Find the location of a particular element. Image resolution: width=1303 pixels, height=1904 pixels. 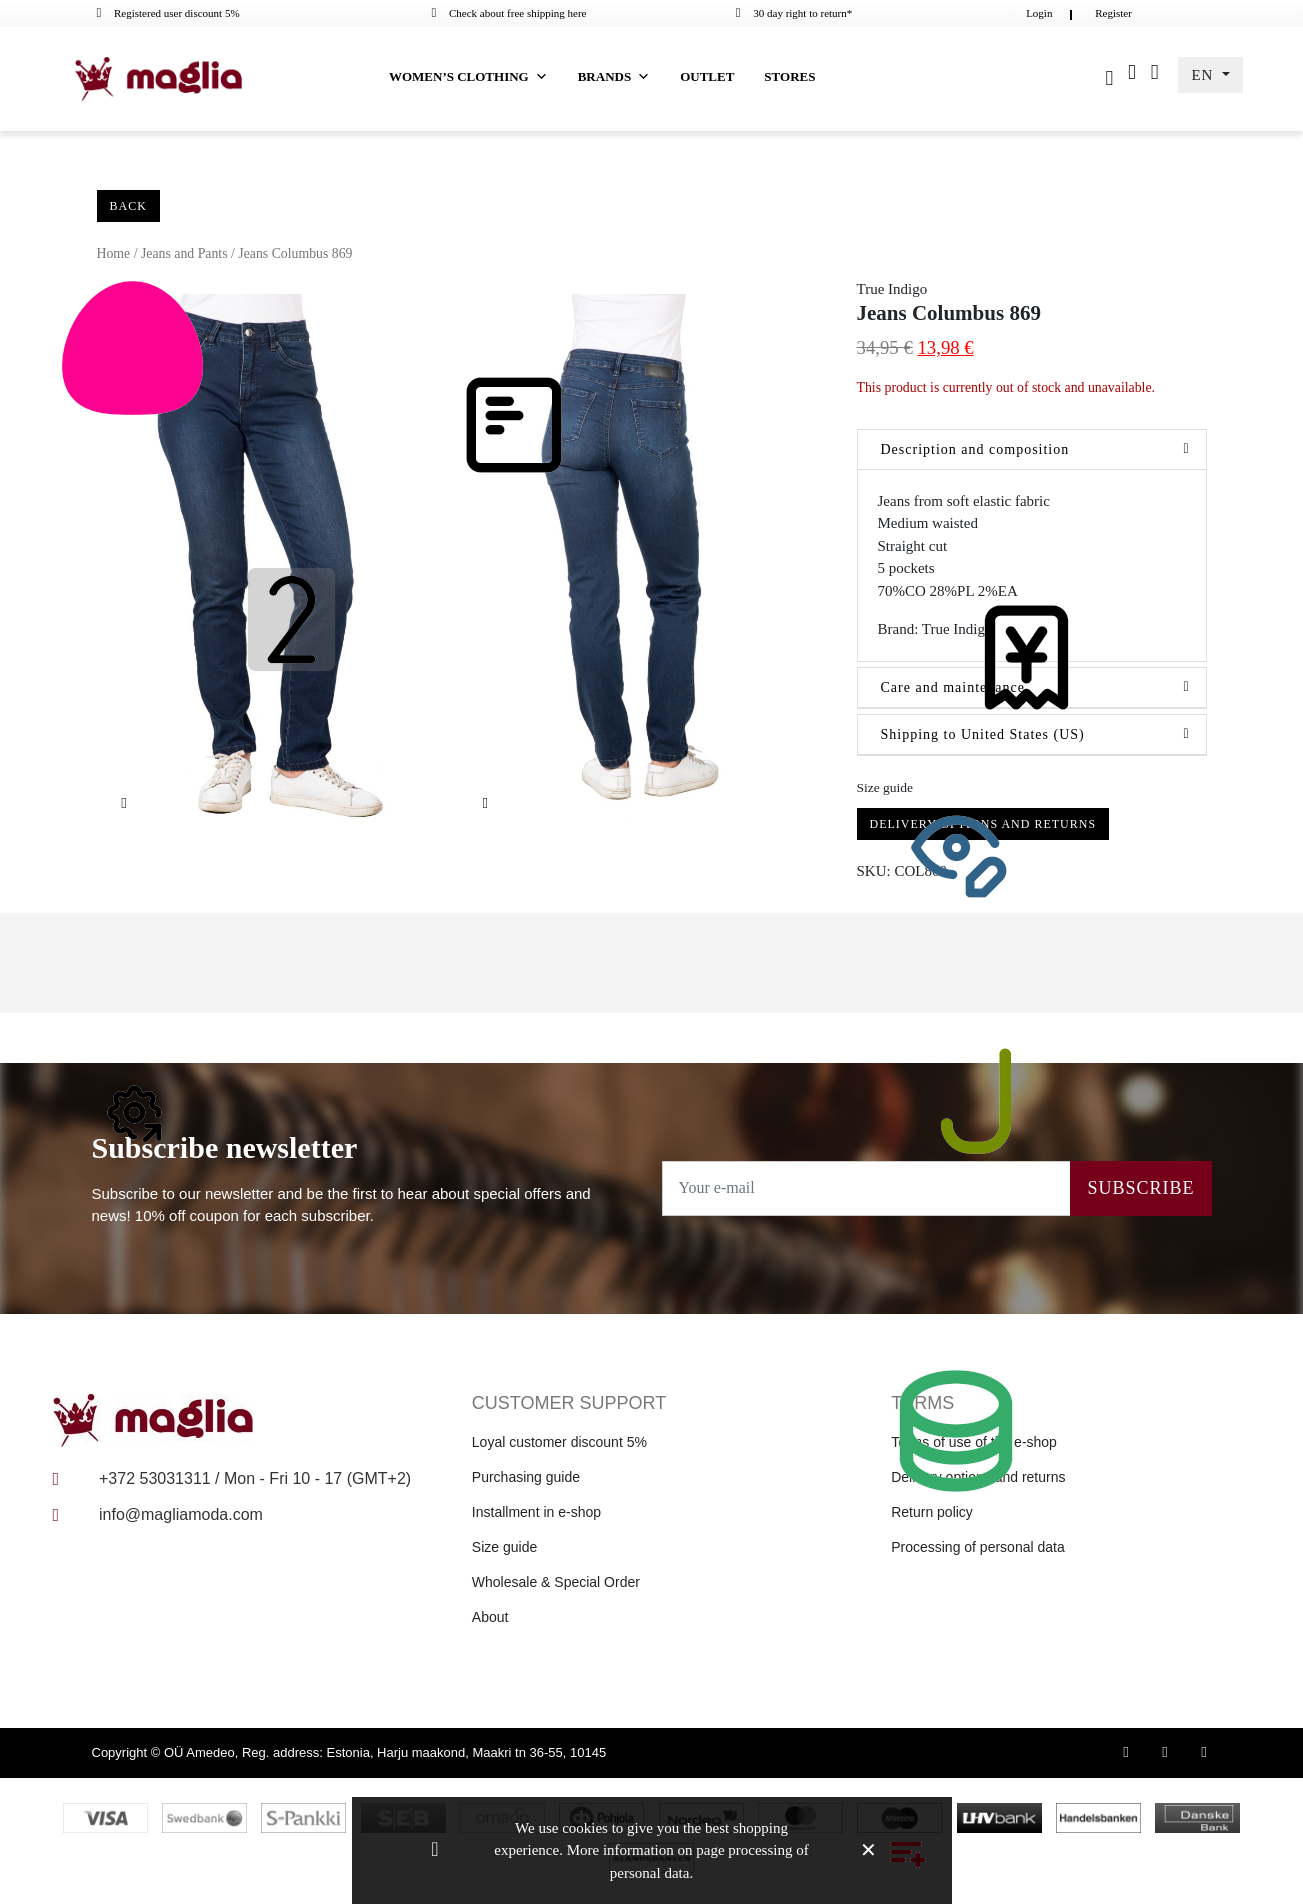

align content to top-left of container is located at coordinates (514, 425).